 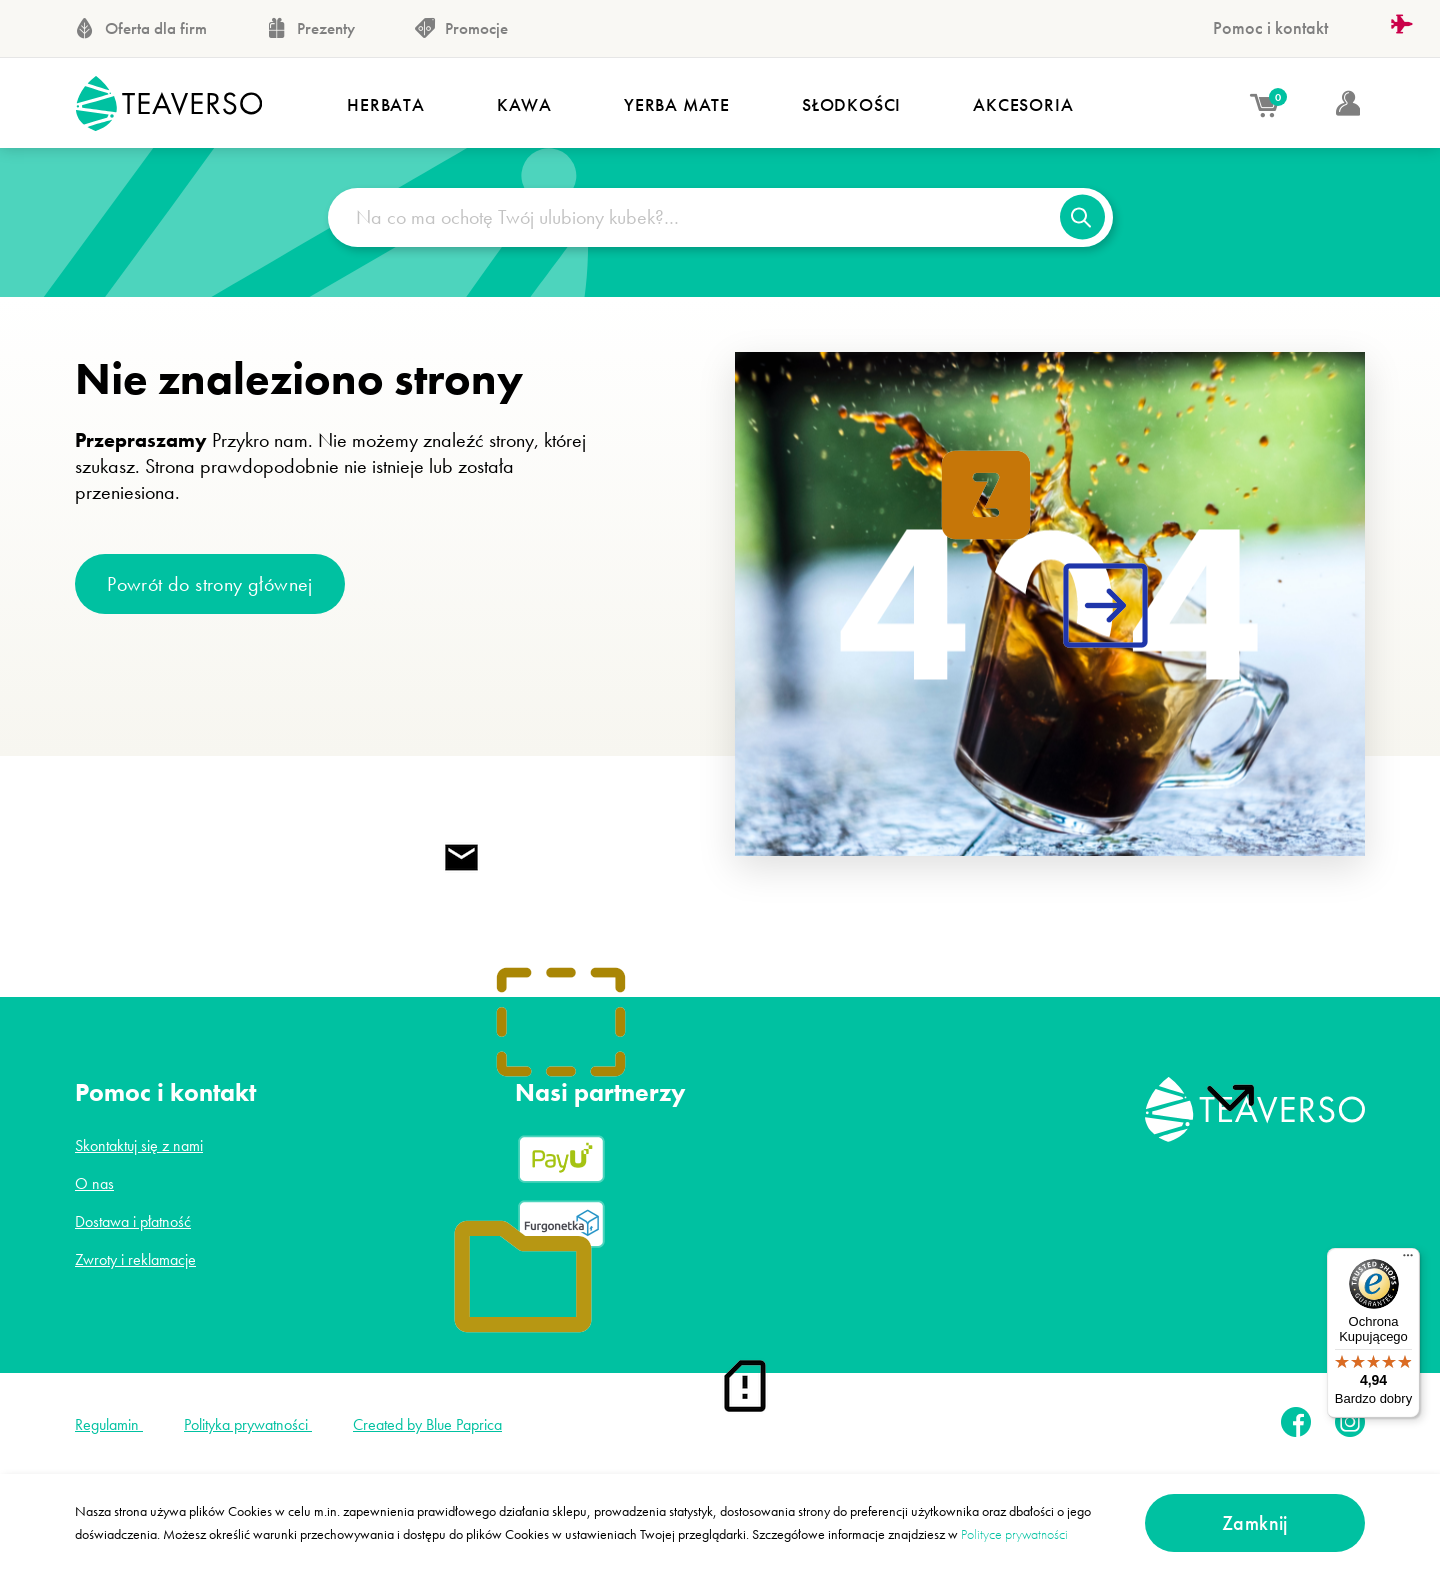 What do you see at coordinates (1230, 1098) in the screenshot?
I see `indicates a missed outgoing call` at bounding box center [1230, 1098].